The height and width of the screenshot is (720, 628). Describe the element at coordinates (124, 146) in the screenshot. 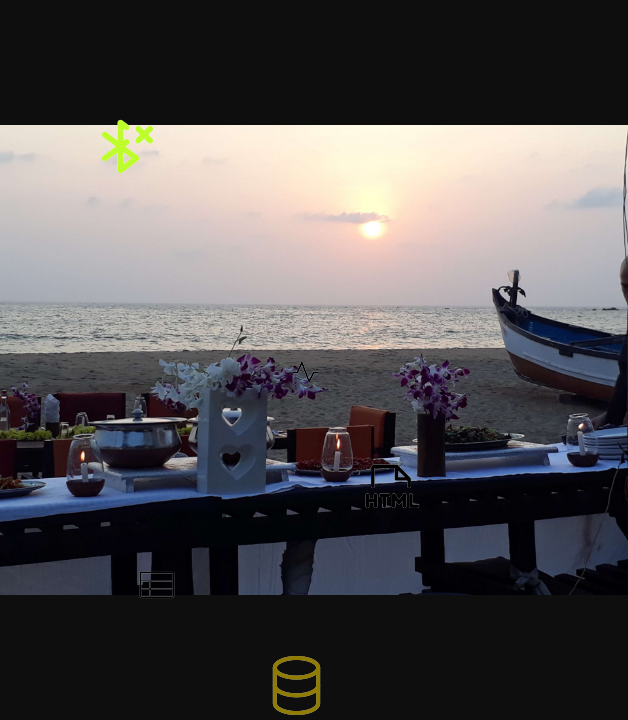

I see `bluetooth connection disabled or unavailable` at that location.